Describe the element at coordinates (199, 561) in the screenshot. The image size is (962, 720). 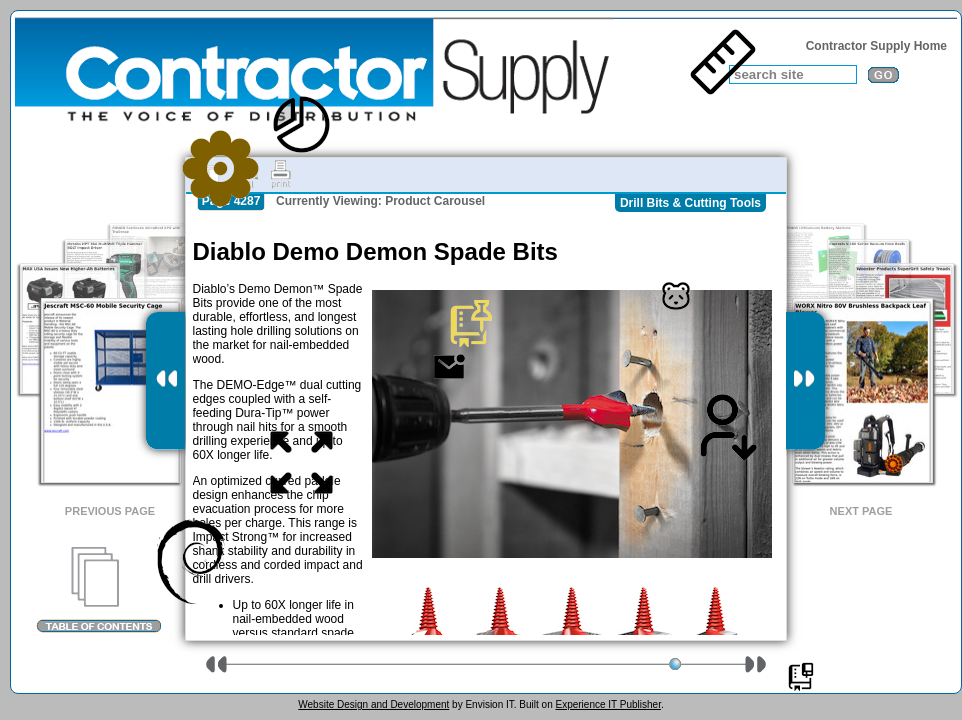
I see `open a debian linux terminal session` at that location.